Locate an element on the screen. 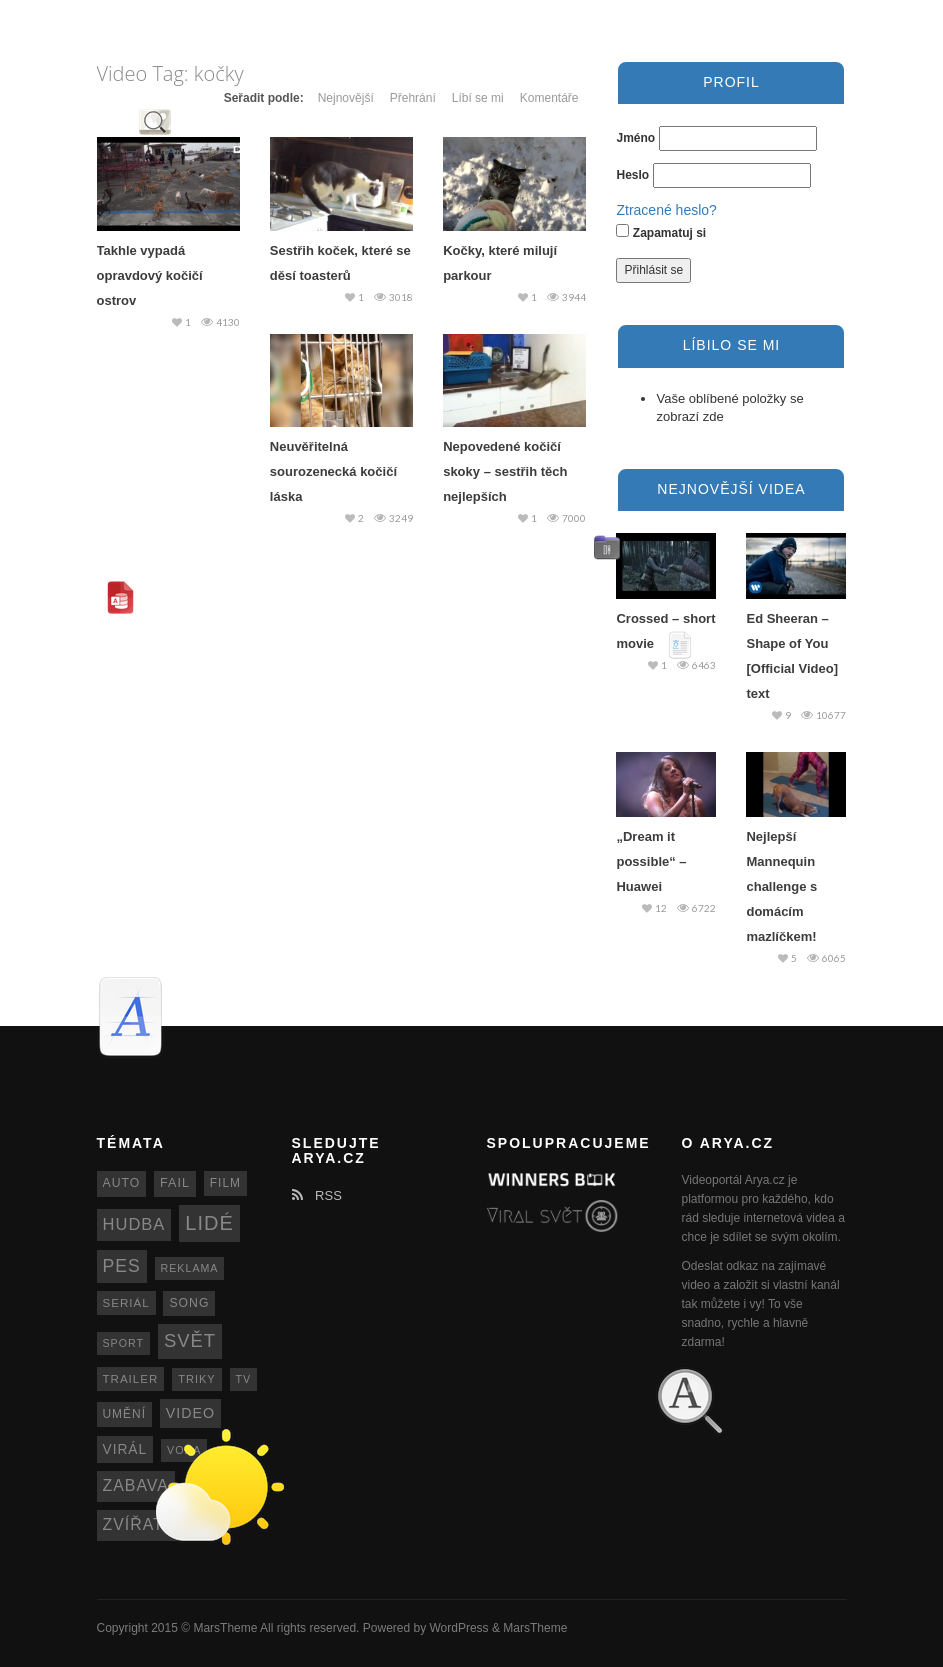 This screenshot has height=1667, width=943. open templates folder is located at coordinates (607, 547).